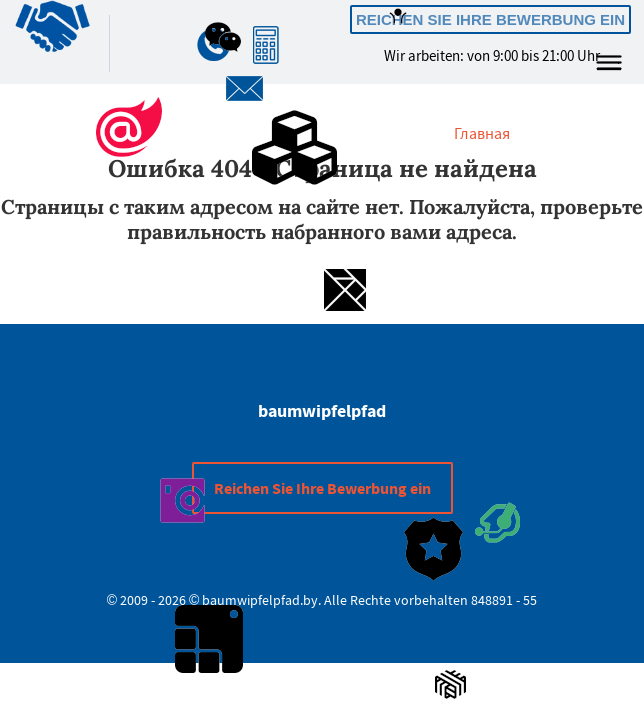 Image resolution: width=644 pixels, height=720 pixels. I want to click on indicates a welcoming or friendly user state, so click(398, 16).